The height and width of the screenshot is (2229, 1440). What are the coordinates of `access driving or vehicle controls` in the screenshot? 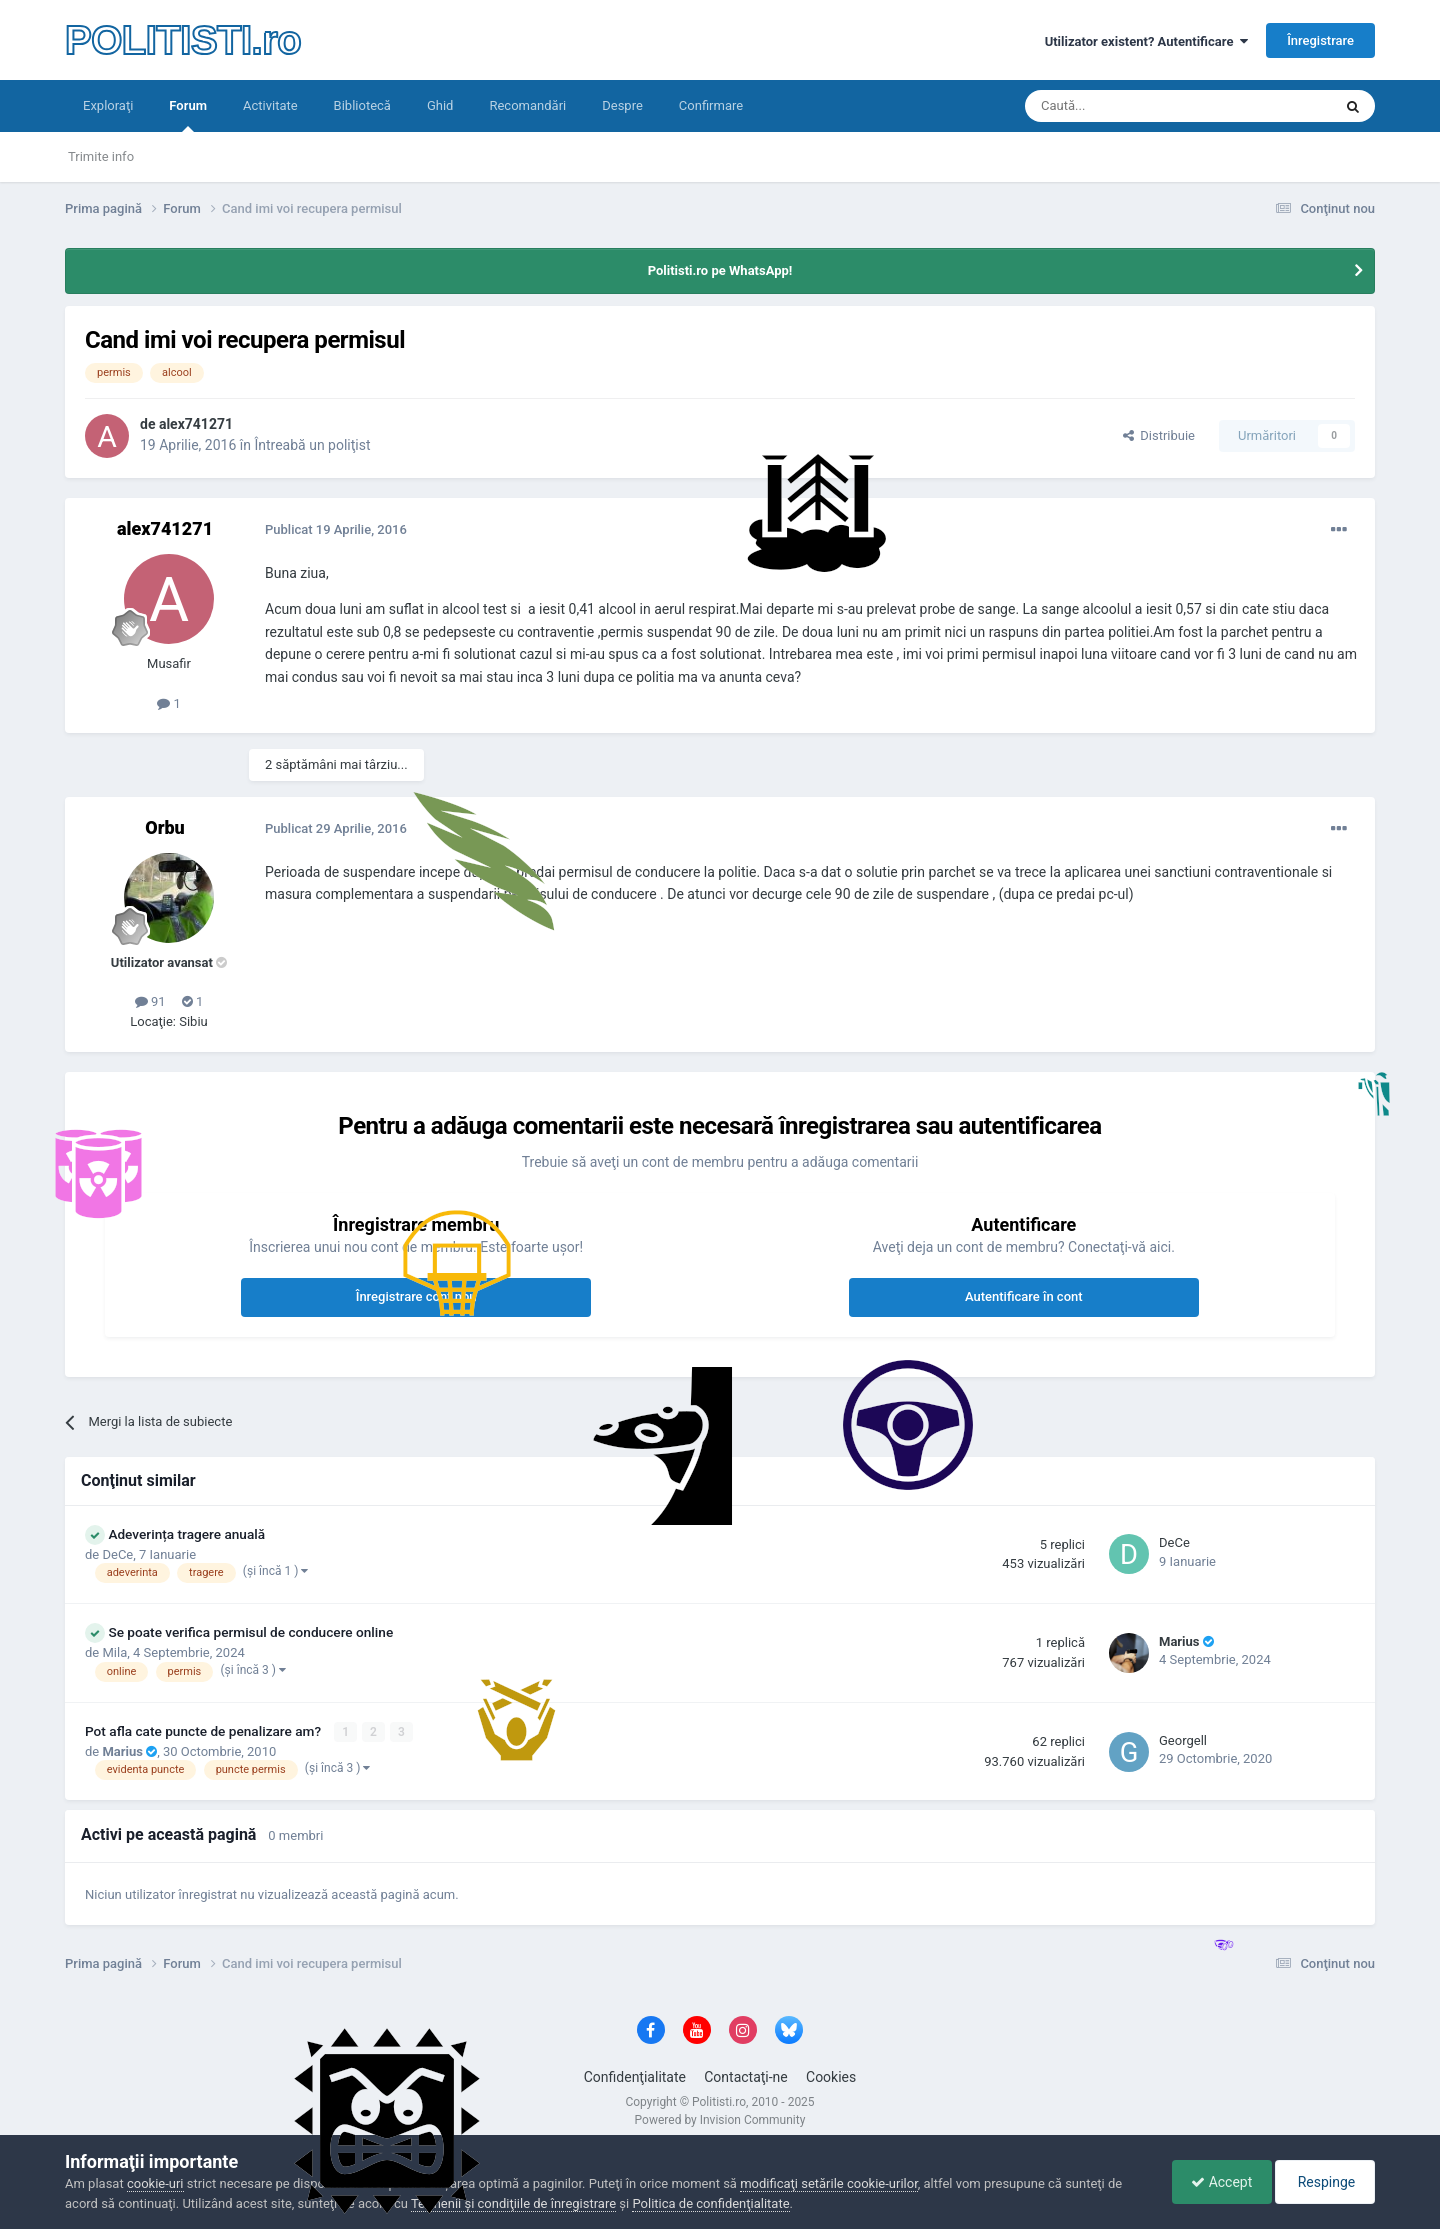 It's located at (908, 1425).